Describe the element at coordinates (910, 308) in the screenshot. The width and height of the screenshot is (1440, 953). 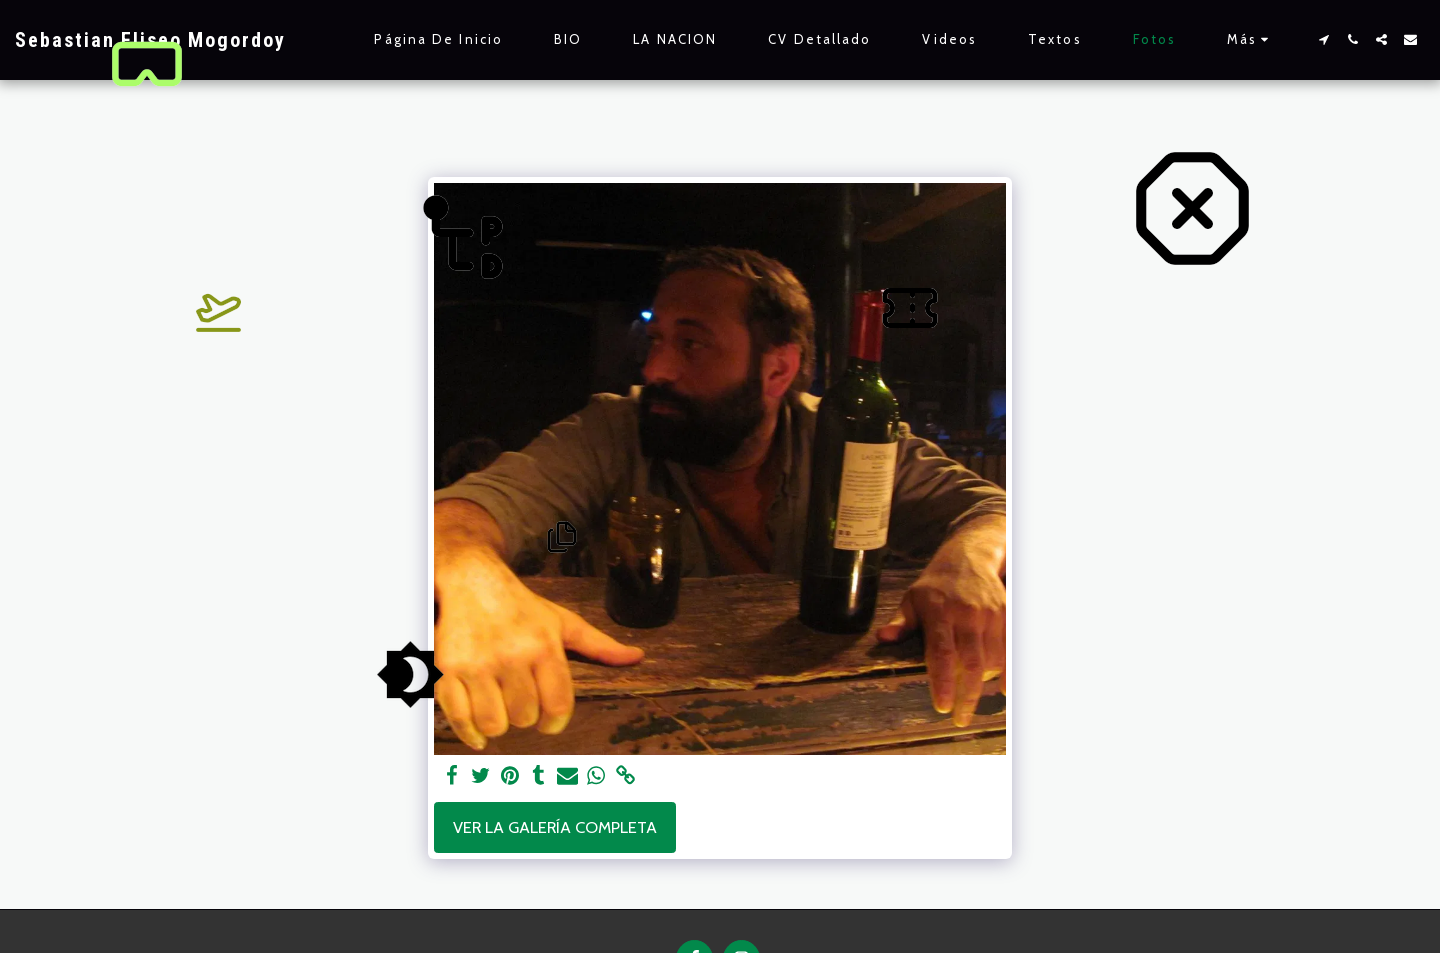
I see `view your tickets or passes` at that location.